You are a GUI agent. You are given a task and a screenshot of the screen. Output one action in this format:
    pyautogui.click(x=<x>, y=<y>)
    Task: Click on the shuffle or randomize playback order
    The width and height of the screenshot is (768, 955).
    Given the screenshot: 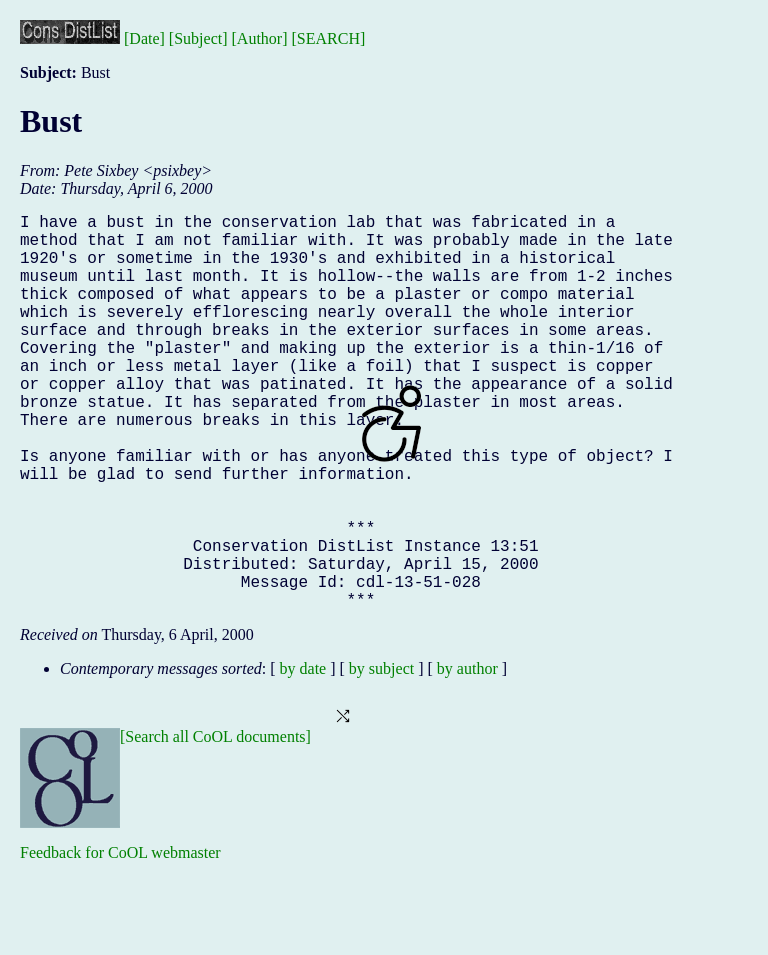 What is the action you would take?
    pyautogui.click(x=343, y=716)
    